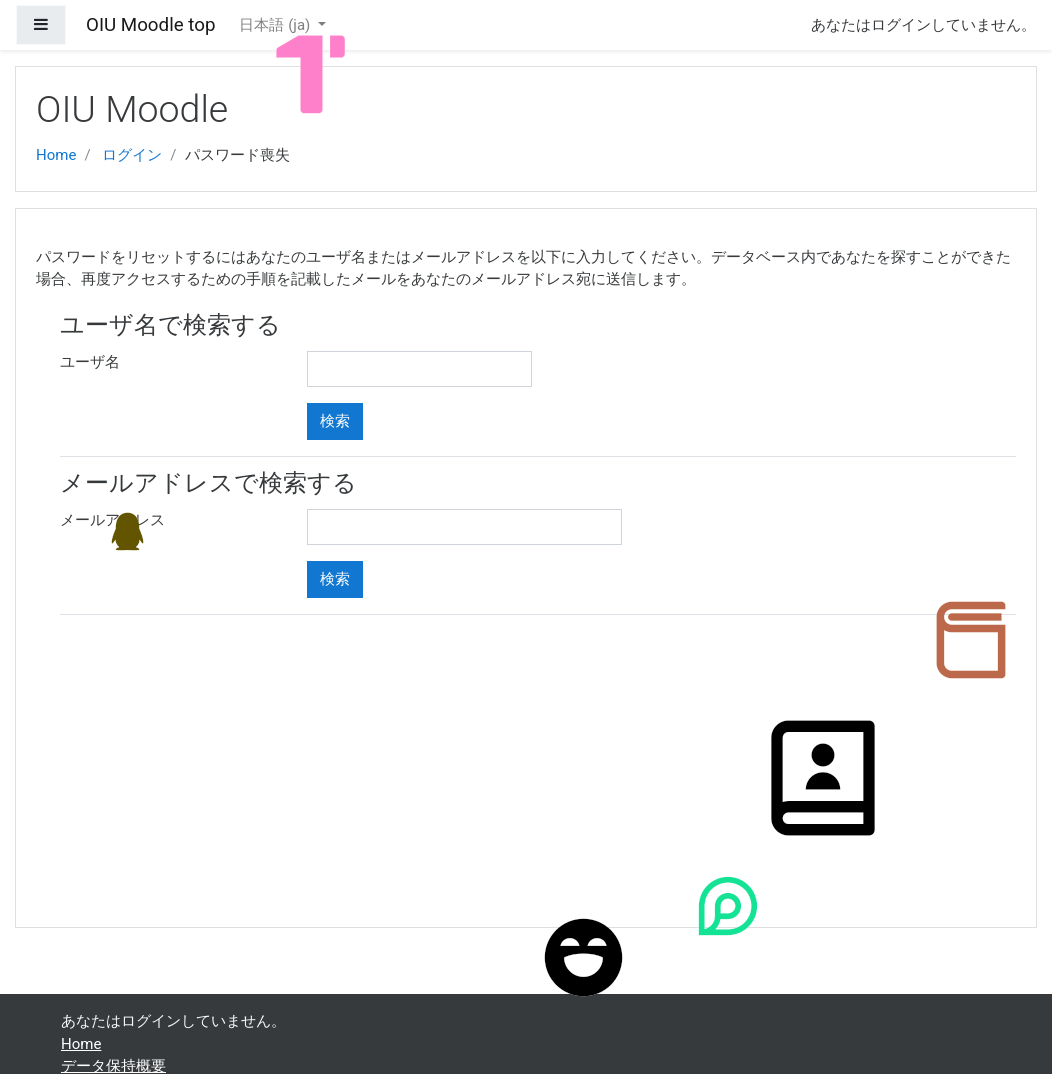 This screenshot has height=1074, width=1052. Describe the element at coordinates (823, 778) in the screenshot. I see `open your contacts book` at that location.